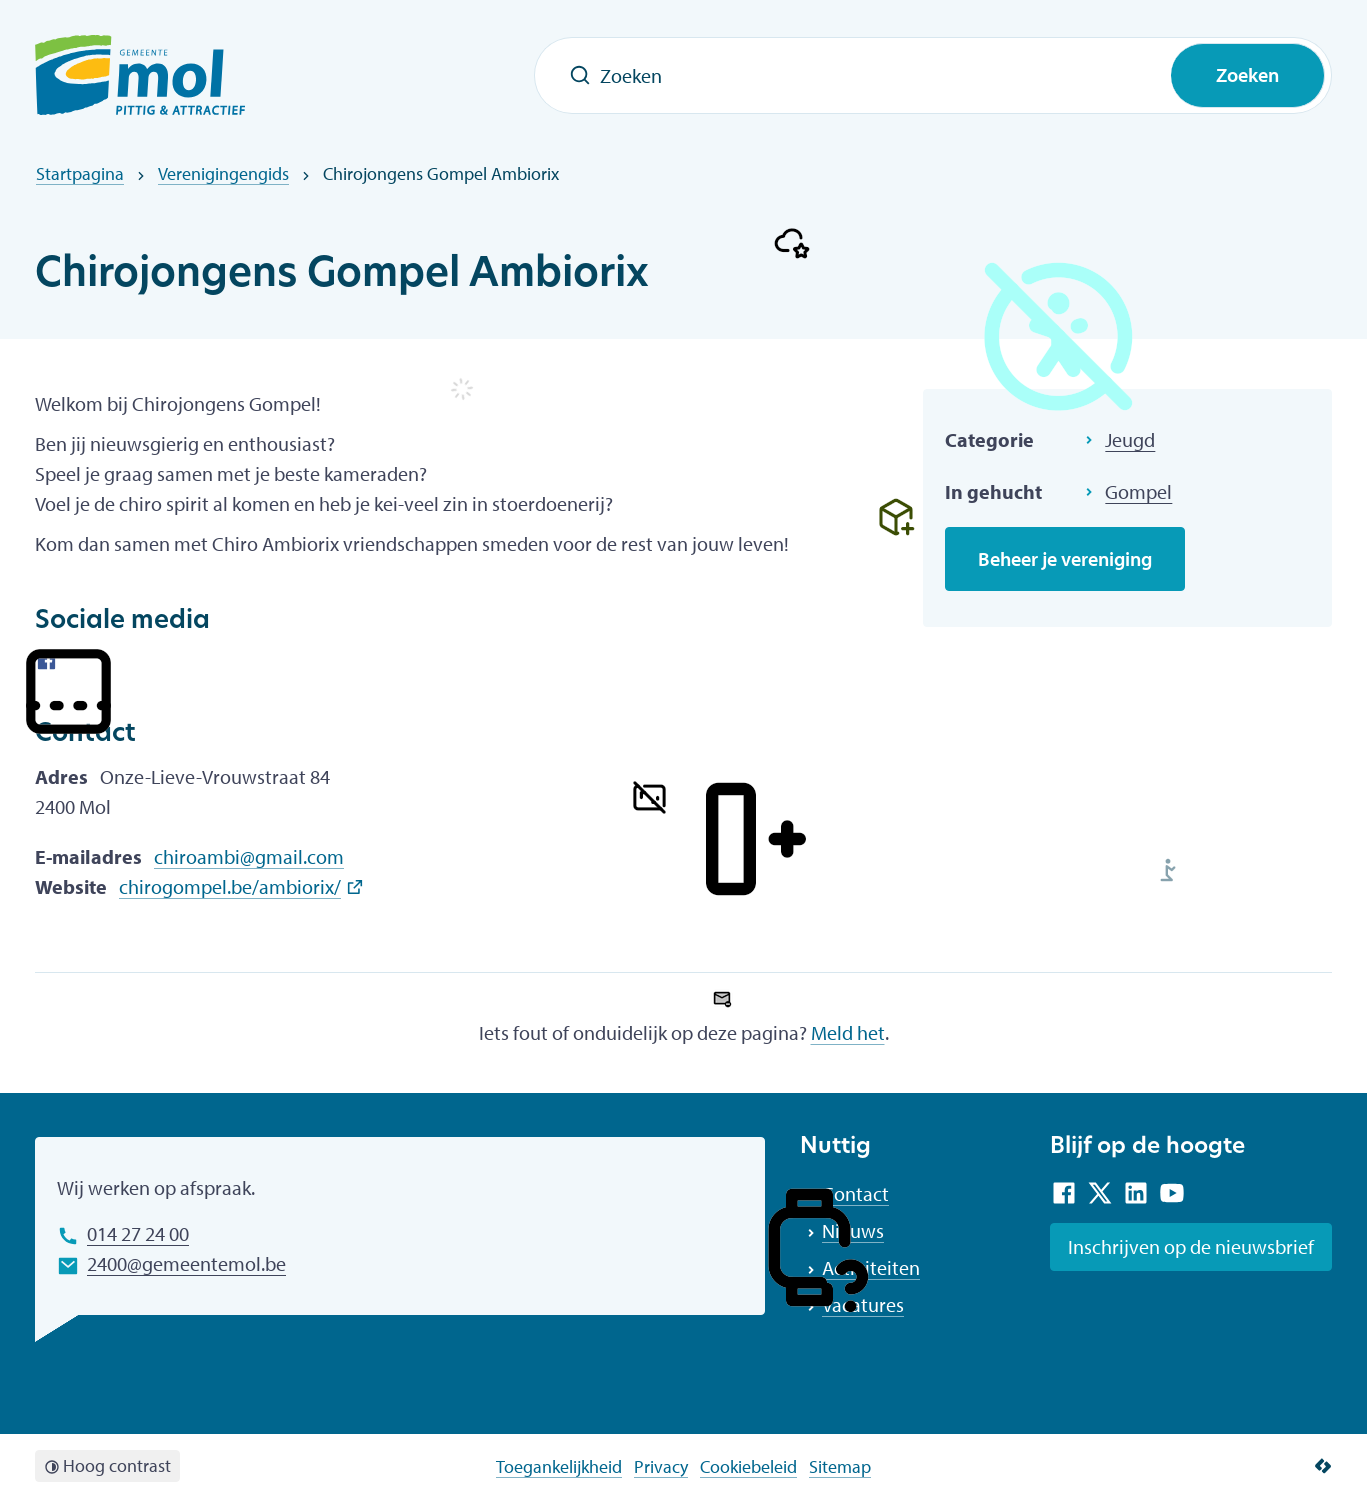 The height and width of the screenshot is (1499, 1367). What do you see at coordinates (68, 691) in the screenshot?
I see `toggle bottom navigation bar off` at bounding box center [68, 691].